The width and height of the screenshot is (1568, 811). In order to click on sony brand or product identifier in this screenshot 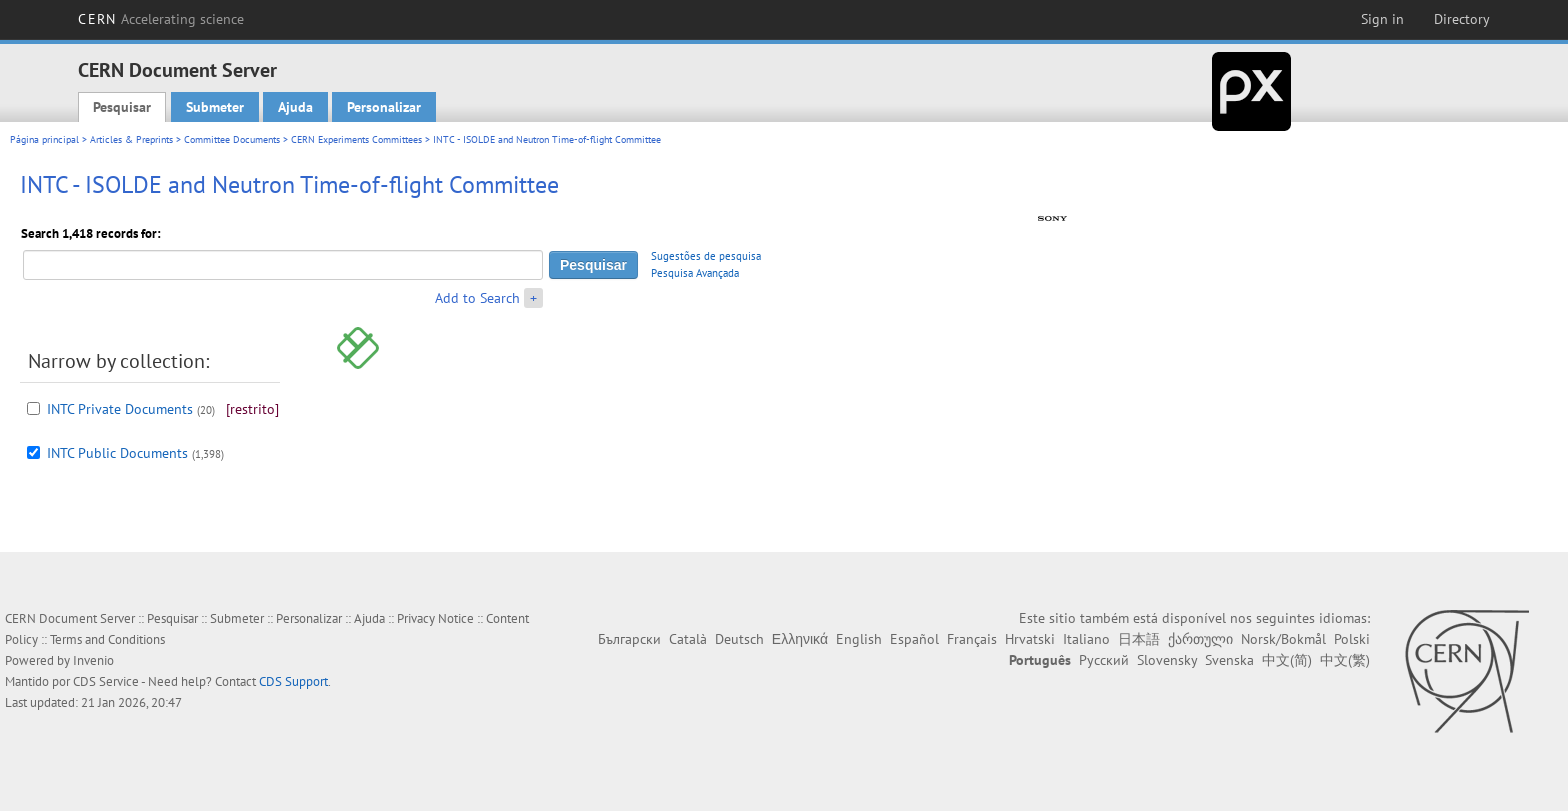, I will do `click(1052, 218)`.